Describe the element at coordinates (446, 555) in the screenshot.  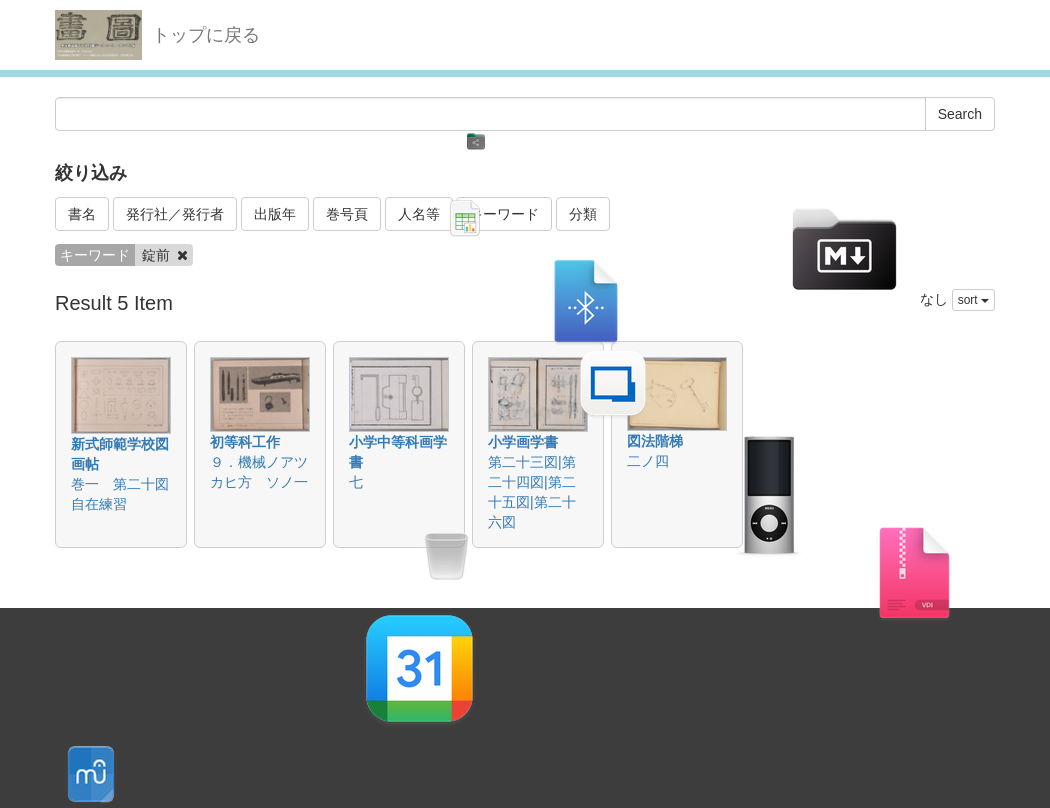
I see `open the trash to view deleted items` at that location.